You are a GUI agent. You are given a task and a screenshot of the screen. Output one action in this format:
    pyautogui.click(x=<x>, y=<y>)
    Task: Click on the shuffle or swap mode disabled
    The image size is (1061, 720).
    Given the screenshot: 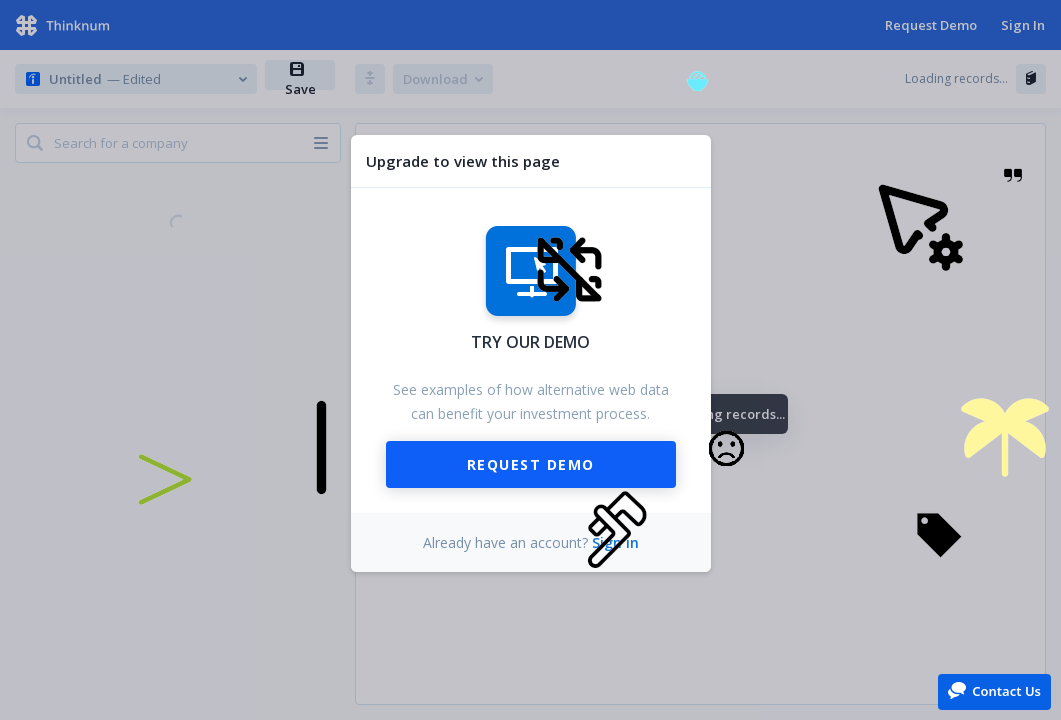 What is the action you would take?
    pyautogui.click(x=569, y=269)
    